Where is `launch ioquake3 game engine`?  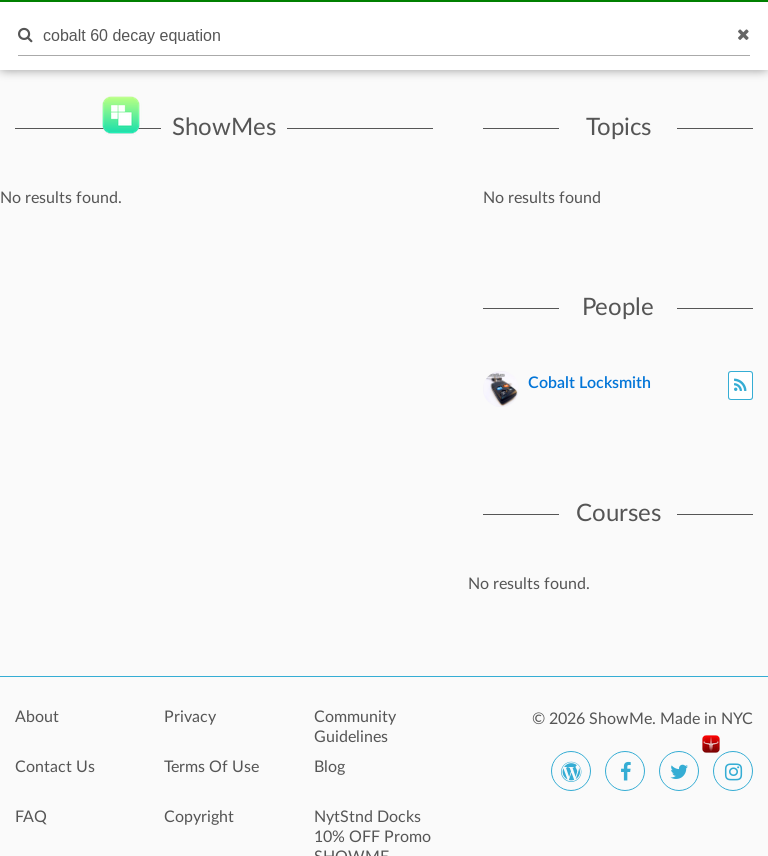 launch ioquake3 game engine is located at coordinates (711, 744).